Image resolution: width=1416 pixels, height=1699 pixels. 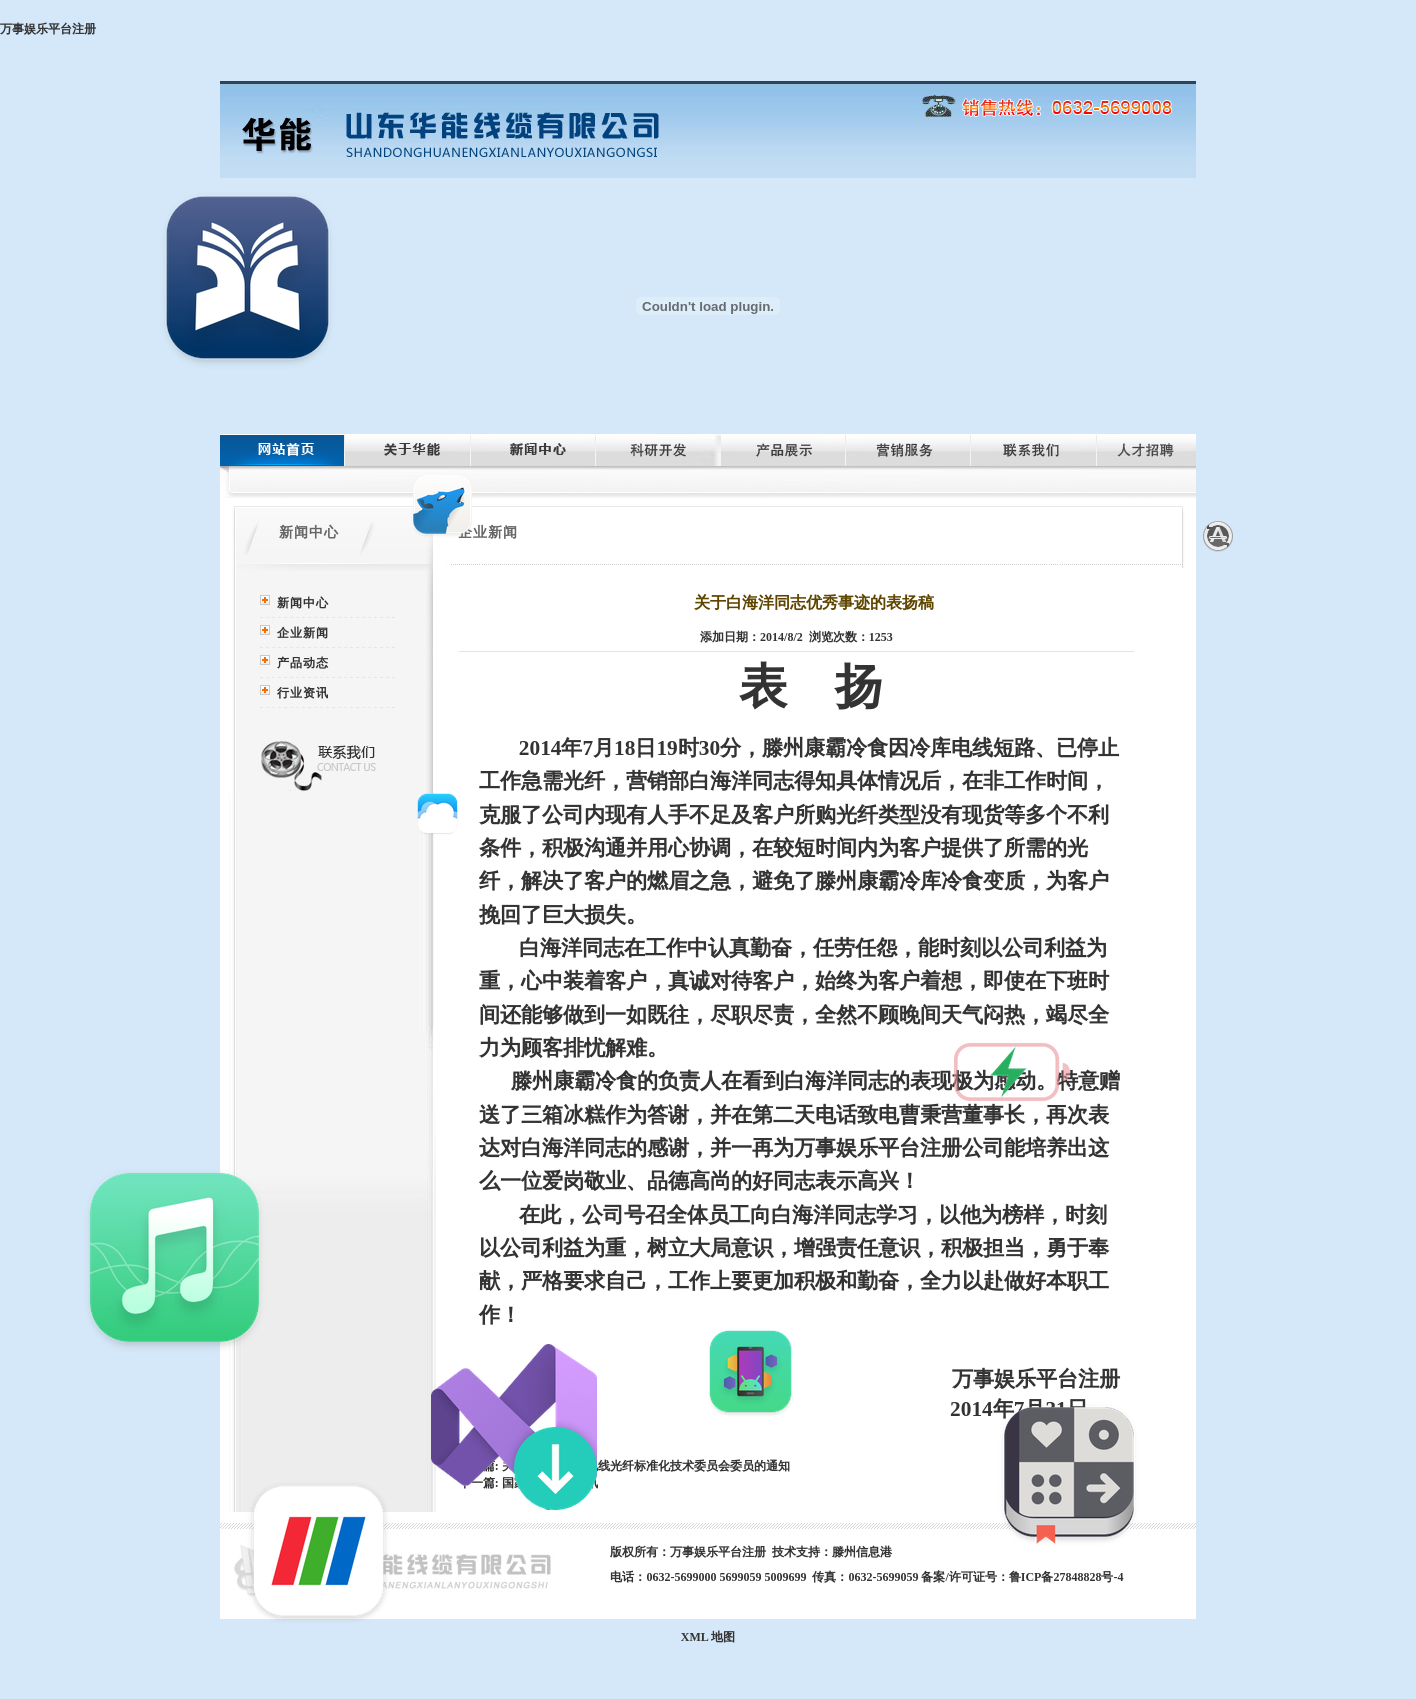 I want to click on open visual studio installer, so click(x=514, y=1427).